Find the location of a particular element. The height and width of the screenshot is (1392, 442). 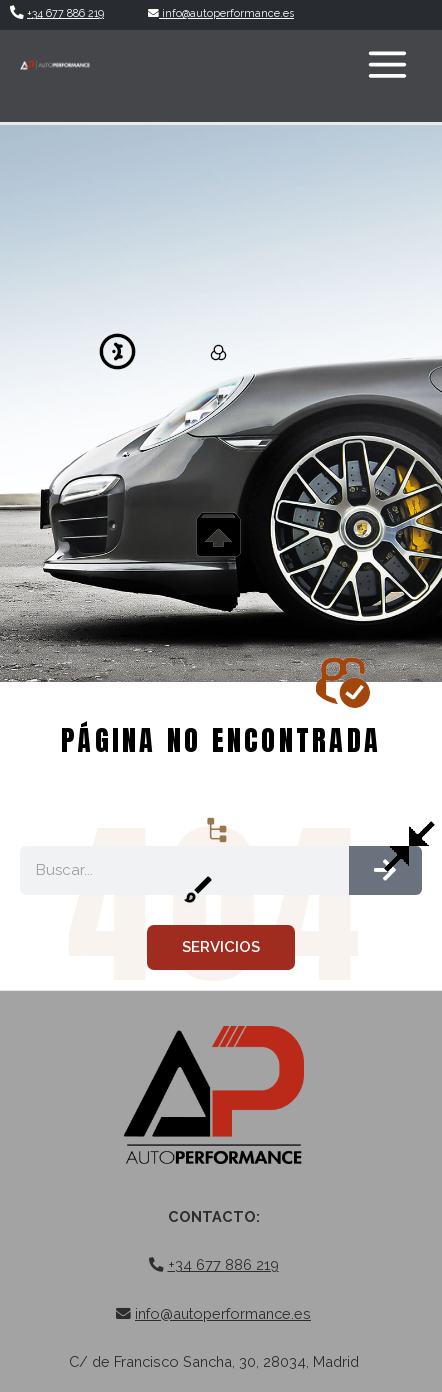

exit fullscreen mode is located at coordinates (409, 846).